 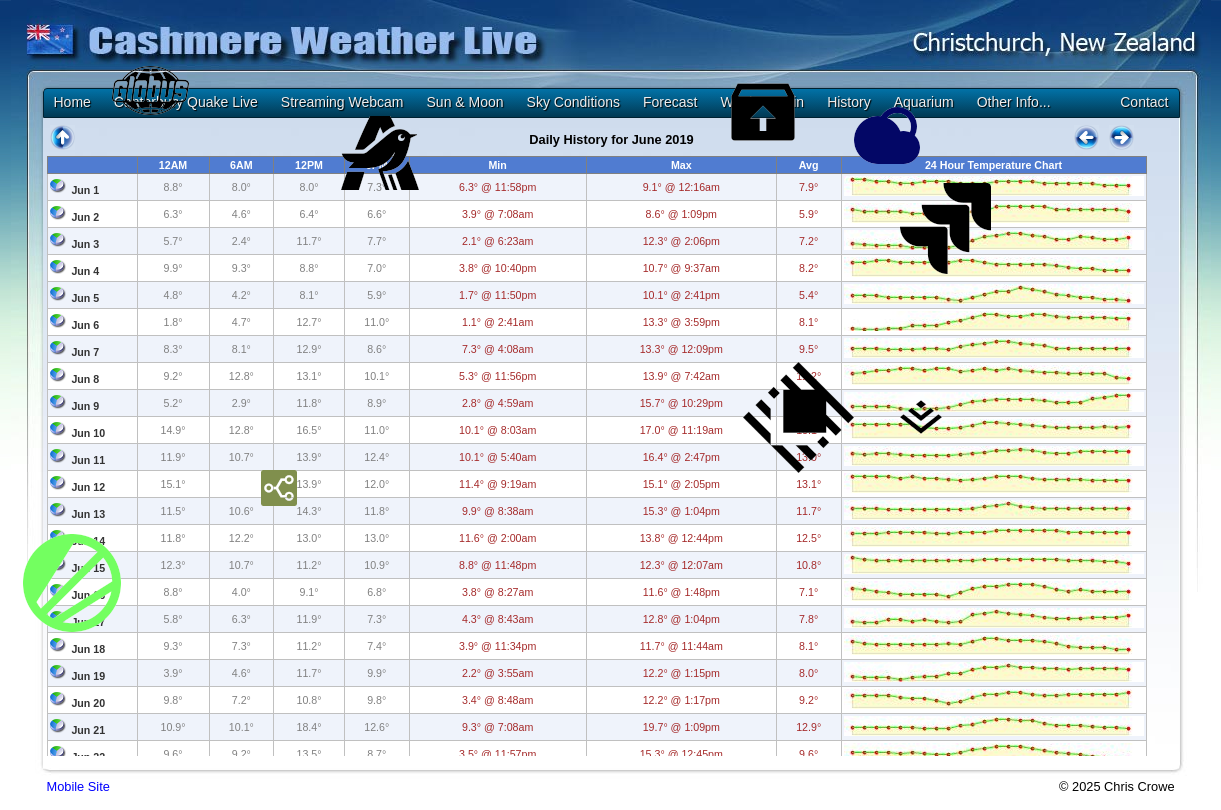 I want to click on ESL Gaming logo, so click(x=72, y=583).